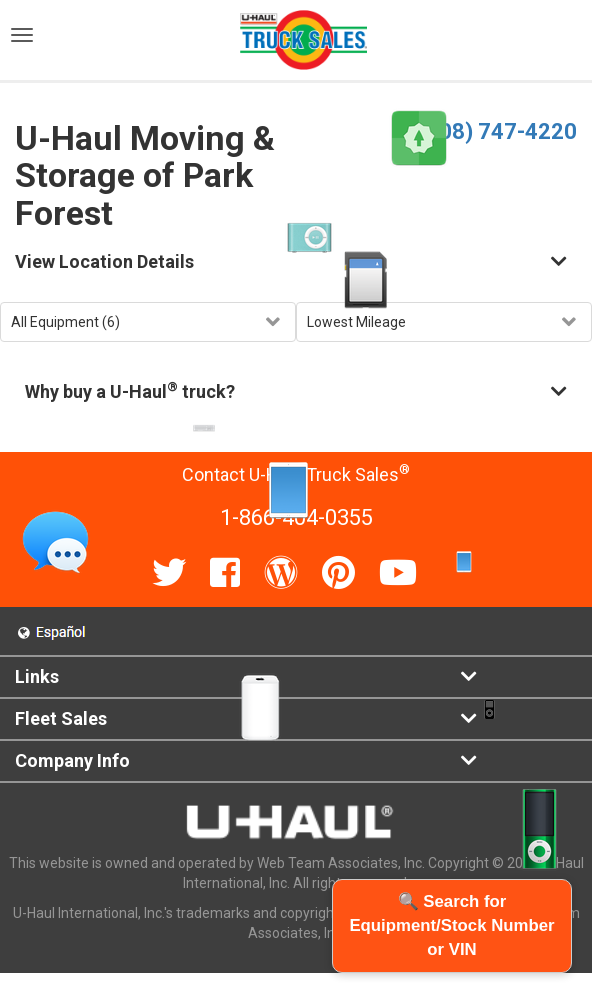  I want to click on view connected iPad Air device, so click(464, 562).